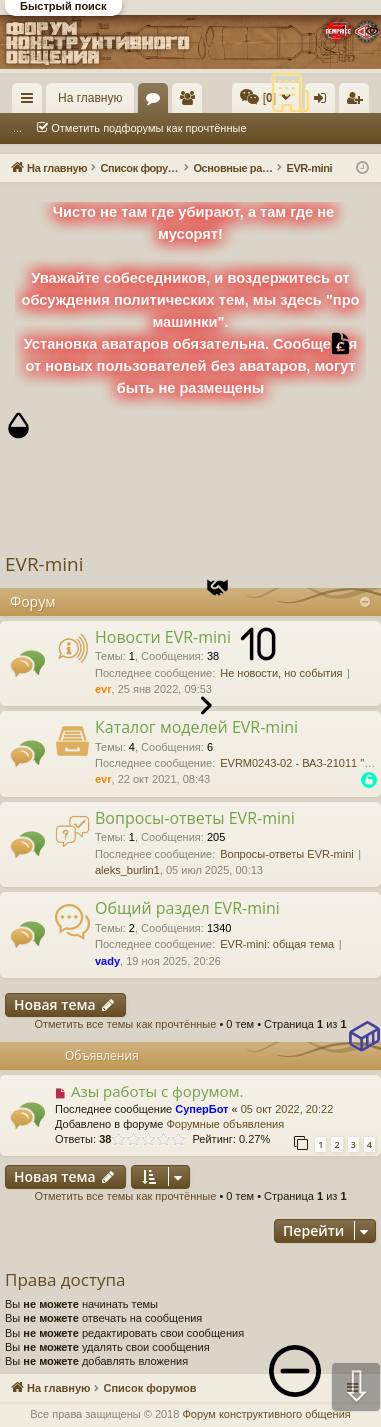 This screenshot has width=381, height=1427. Describe the element at coordinates (259, 644) in the screenshot. I see `indicates item number 10 in a list or sequence` at that location.